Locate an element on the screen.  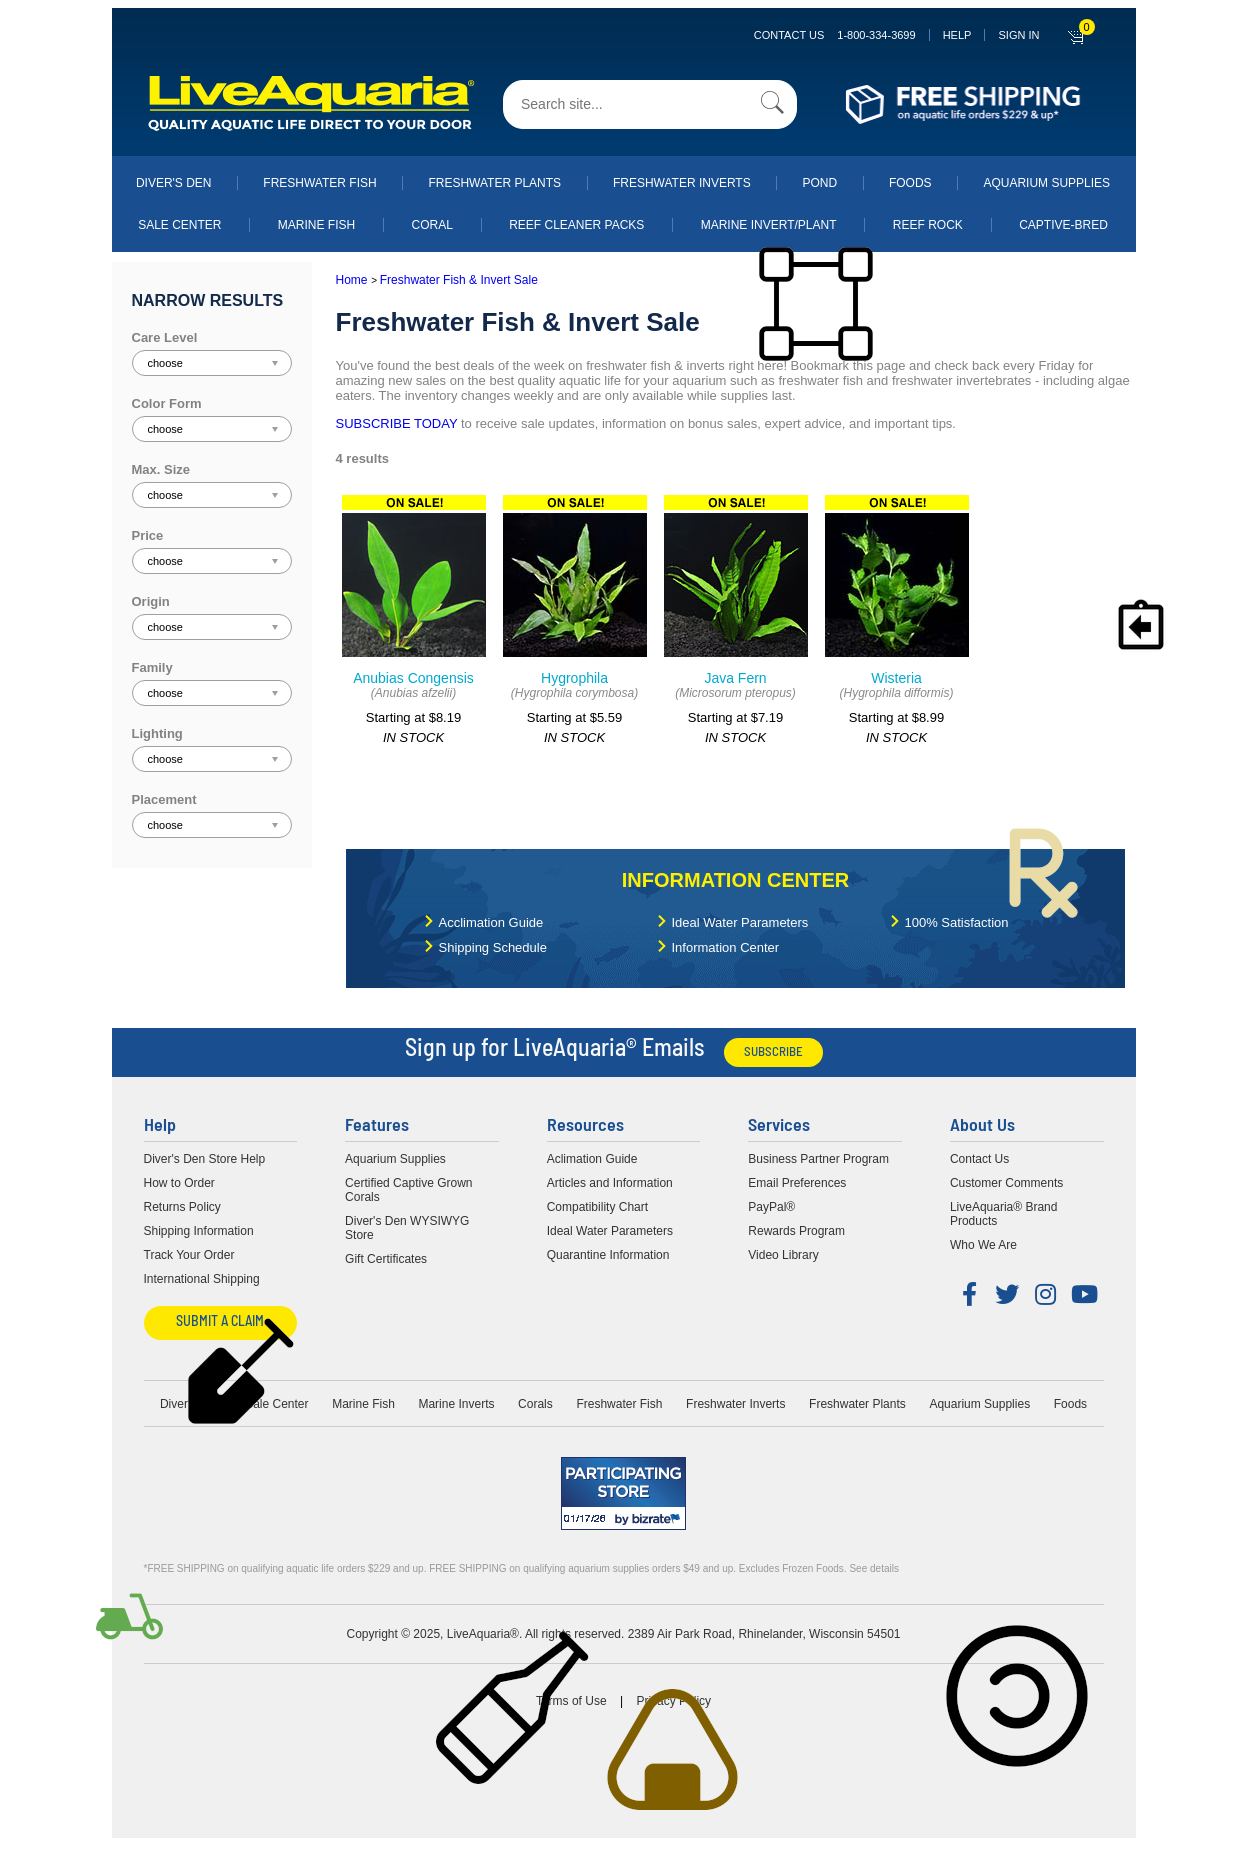
food or restaurant category indicator is located at coordinates (672, 1749).